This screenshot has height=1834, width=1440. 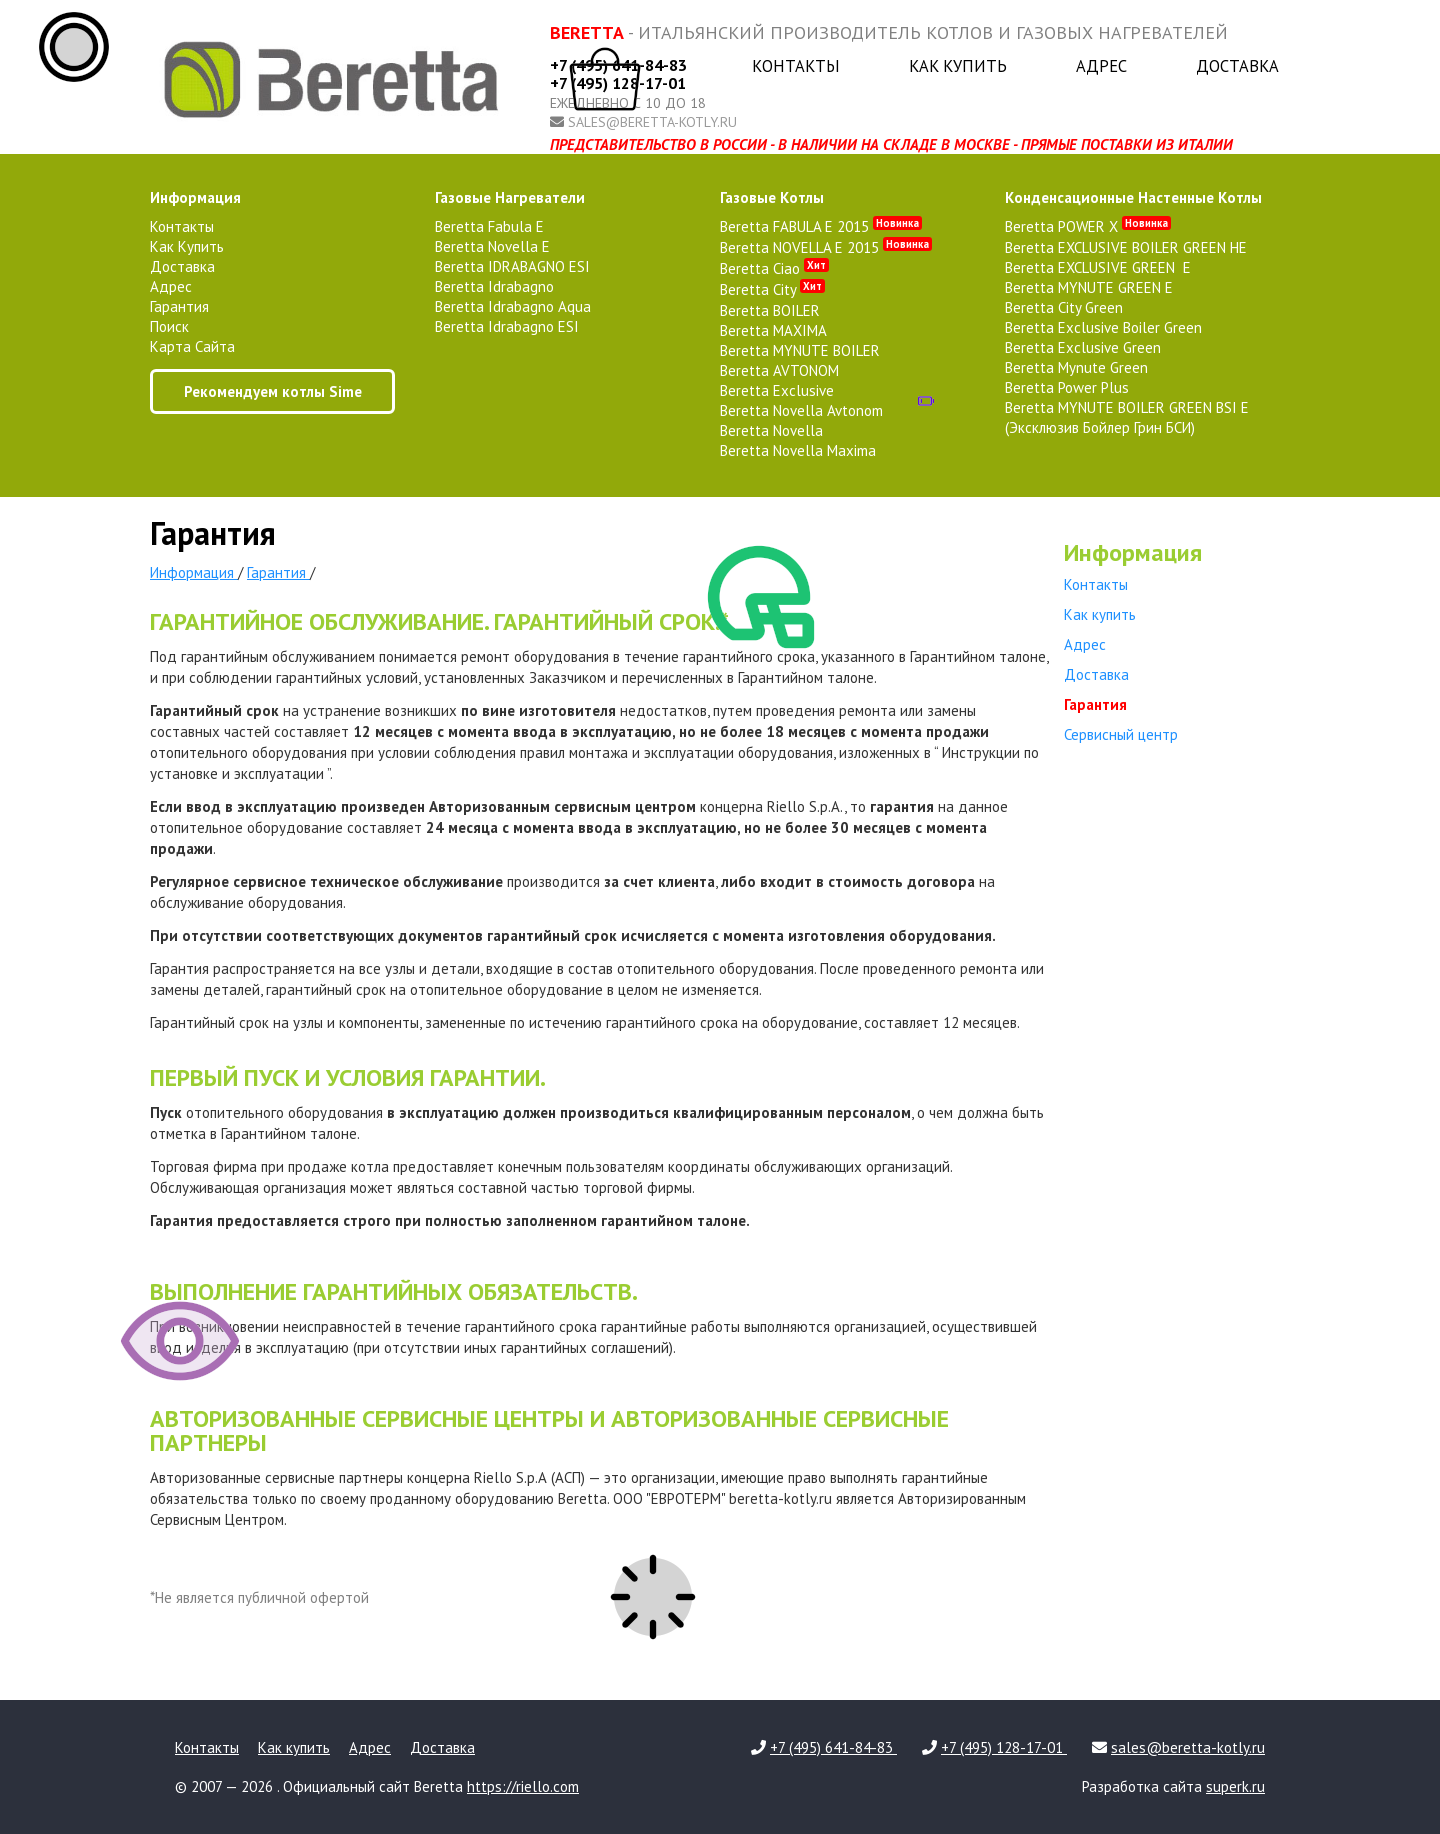 What do you see at coordinates (74, 47) in the screenshot?
I see `start recording audio or video` at bounding box center [74, 47].